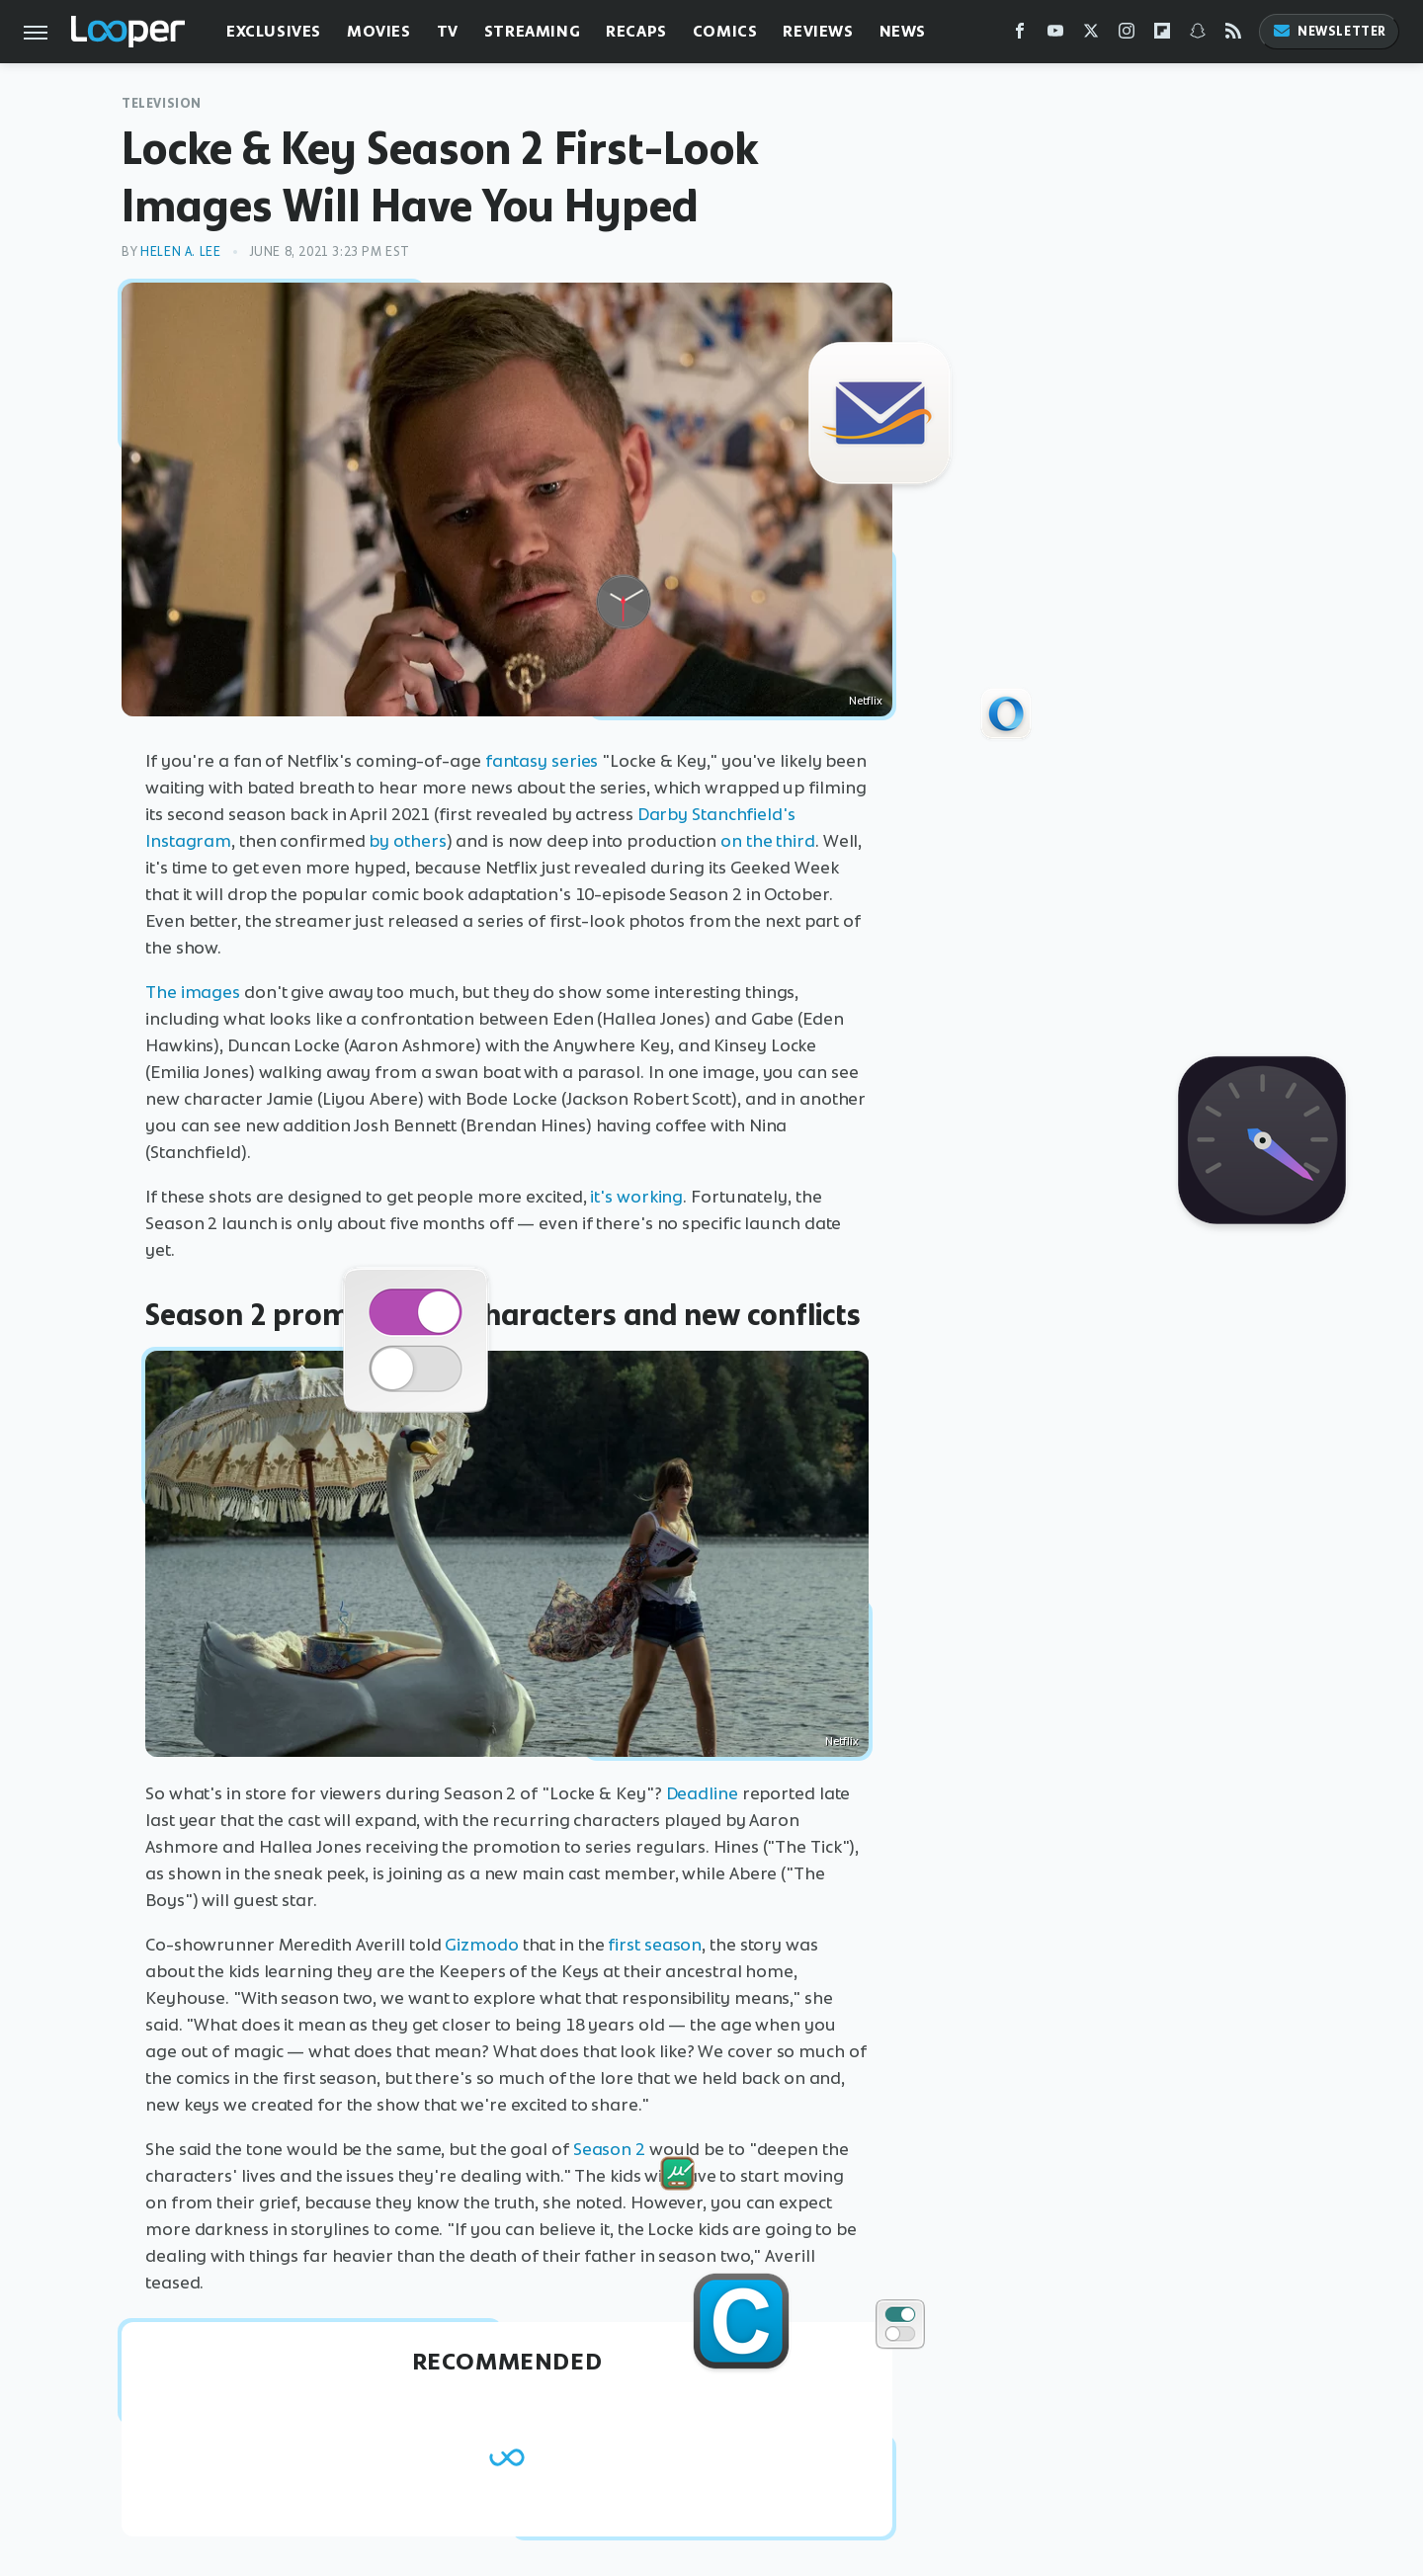 The image size is (1423, 2576). I want to click on open the clock app, so click(624, 602).